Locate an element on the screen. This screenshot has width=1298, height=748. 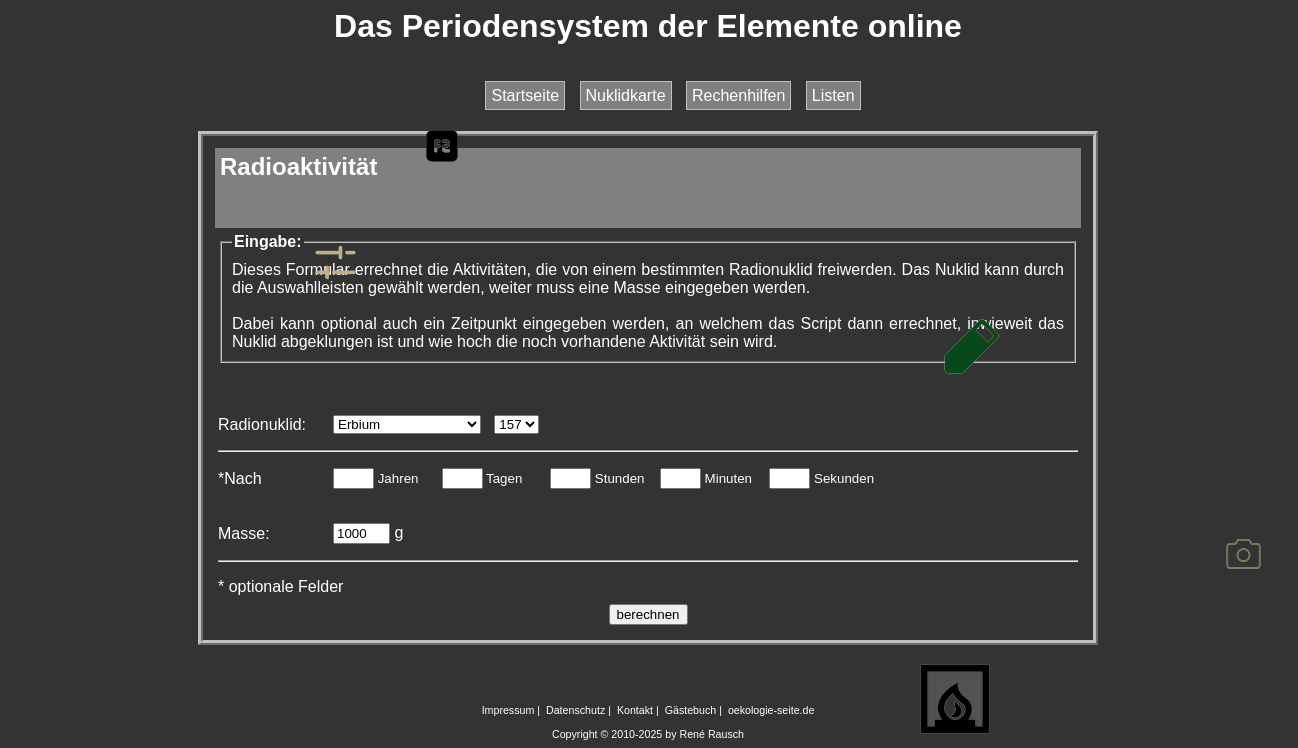
take a photo is located at coordinates (1243, 554).